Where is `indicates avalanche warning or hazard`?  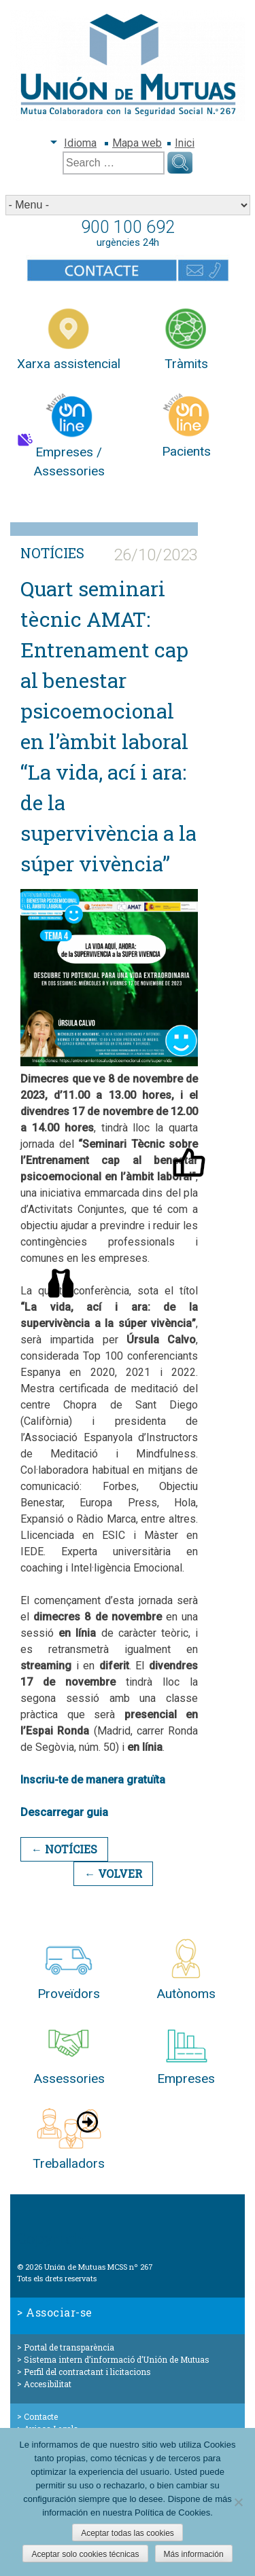 indicates avalanche warning or hazard is located at coordinates (25, 439).